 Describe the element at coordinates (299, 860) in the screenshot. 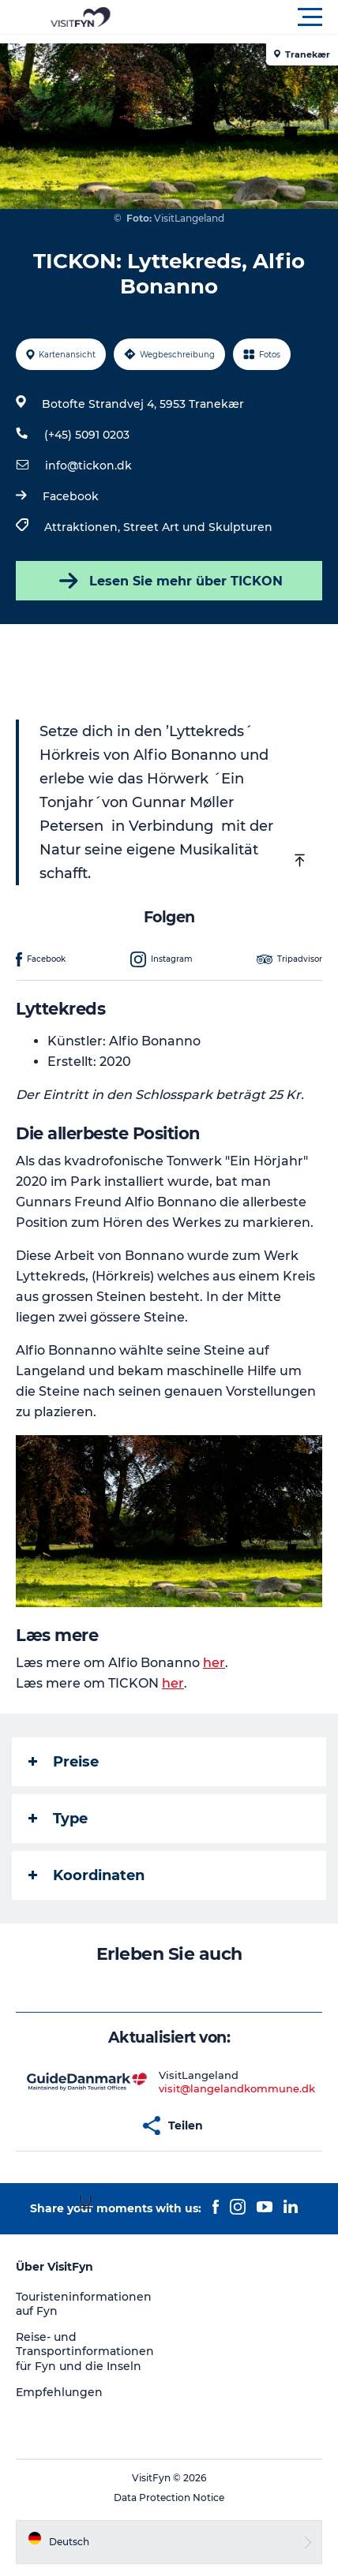

I see `upload file to cloud or server` at that location.